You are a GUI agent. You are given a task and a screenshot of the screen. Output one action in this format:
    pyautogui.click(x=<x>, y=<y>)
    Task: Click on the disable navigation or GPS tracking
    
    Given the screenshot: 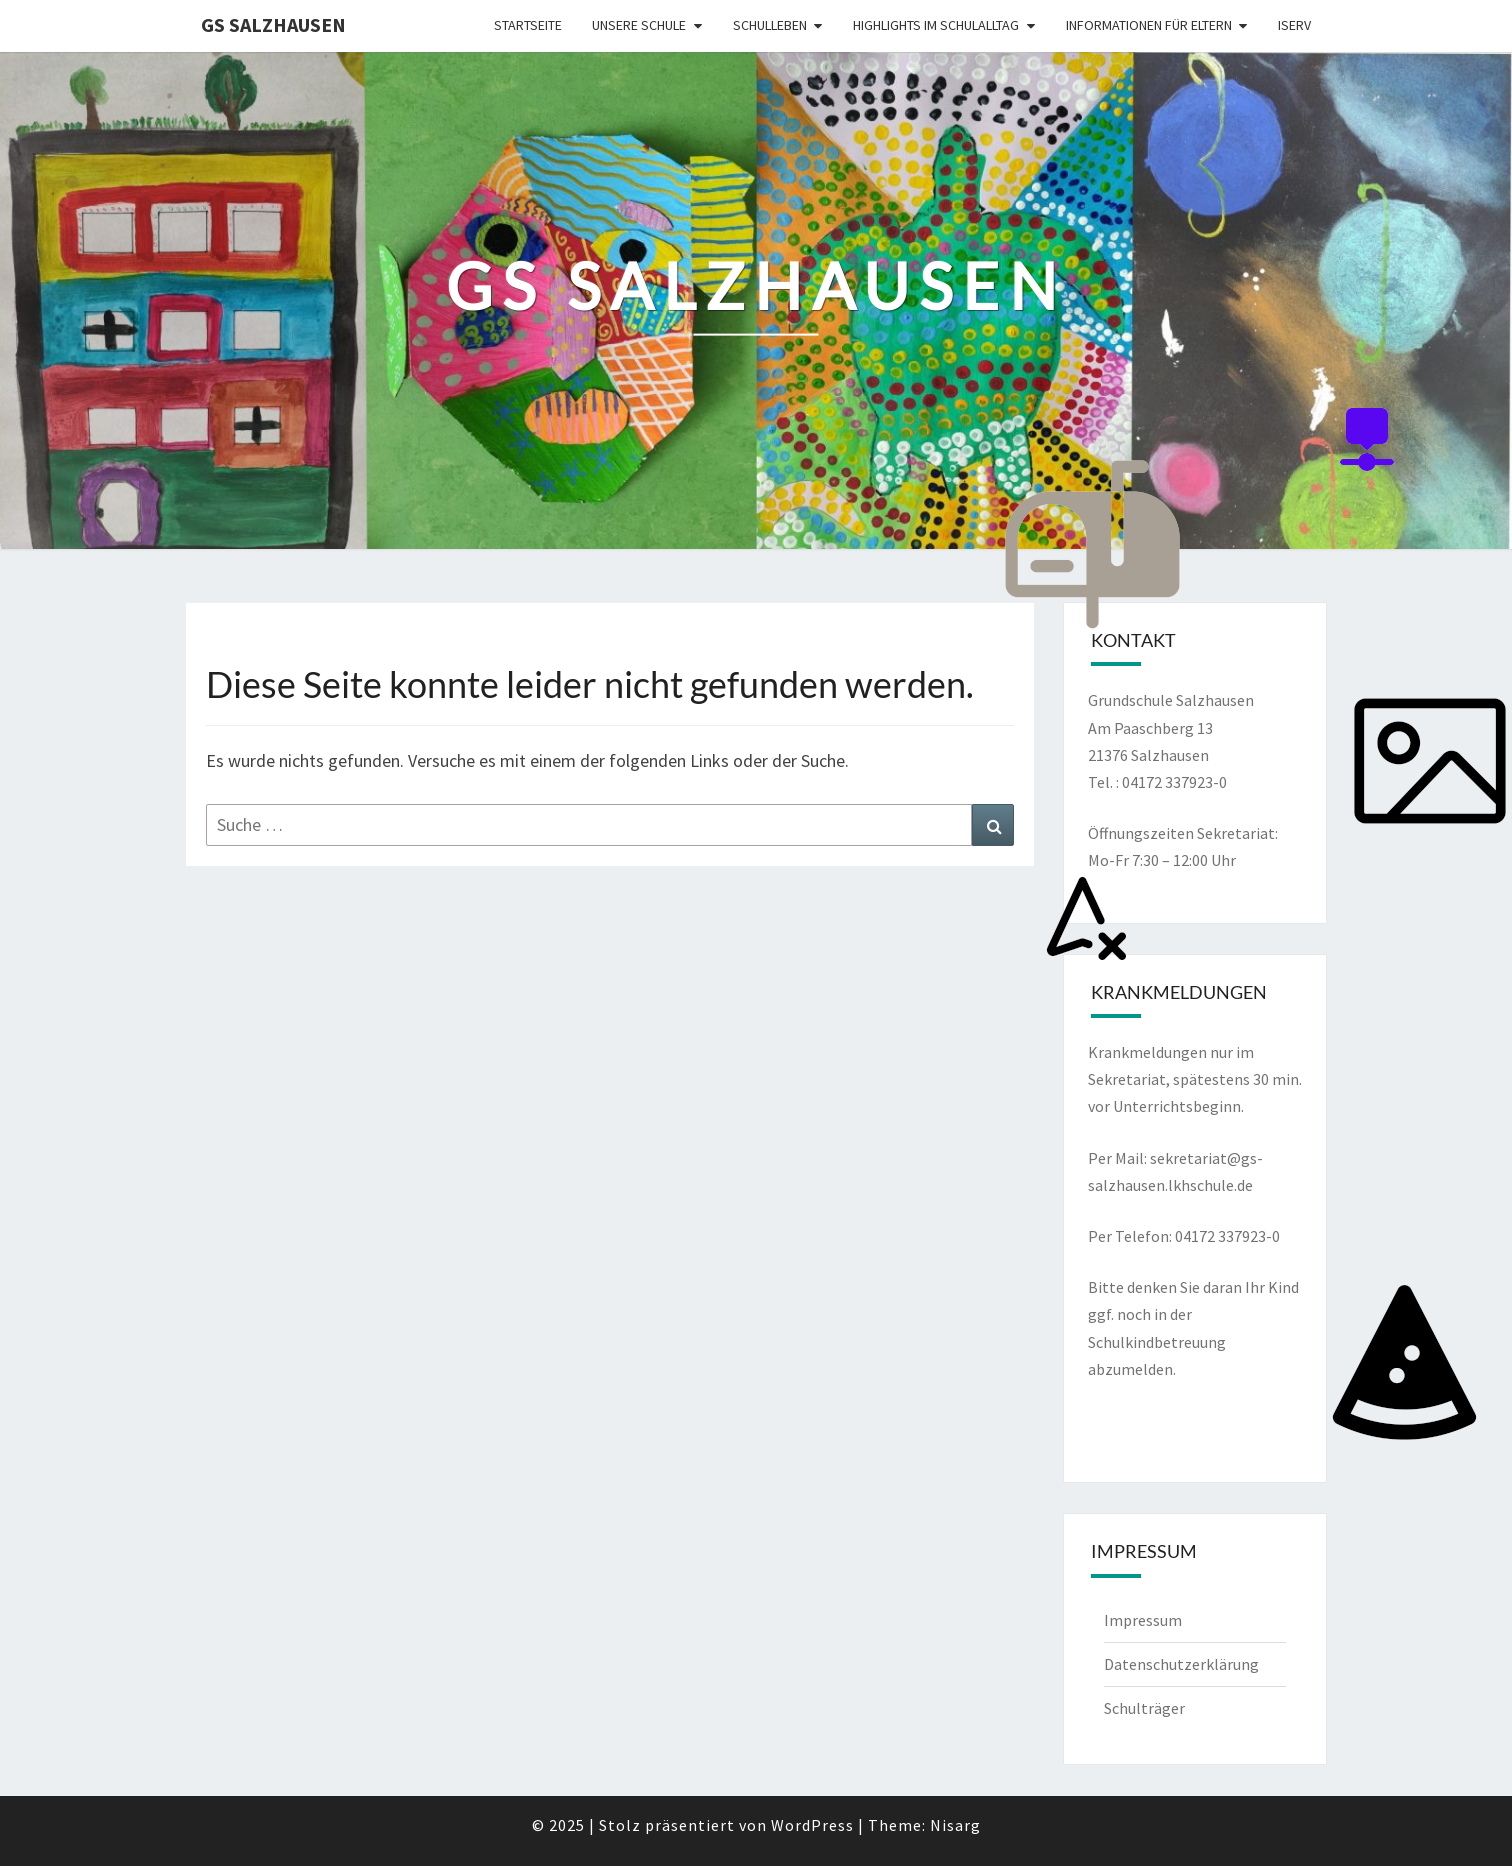 What is the action you would take?
    pyautogui.click(x=1082, y=916)
    